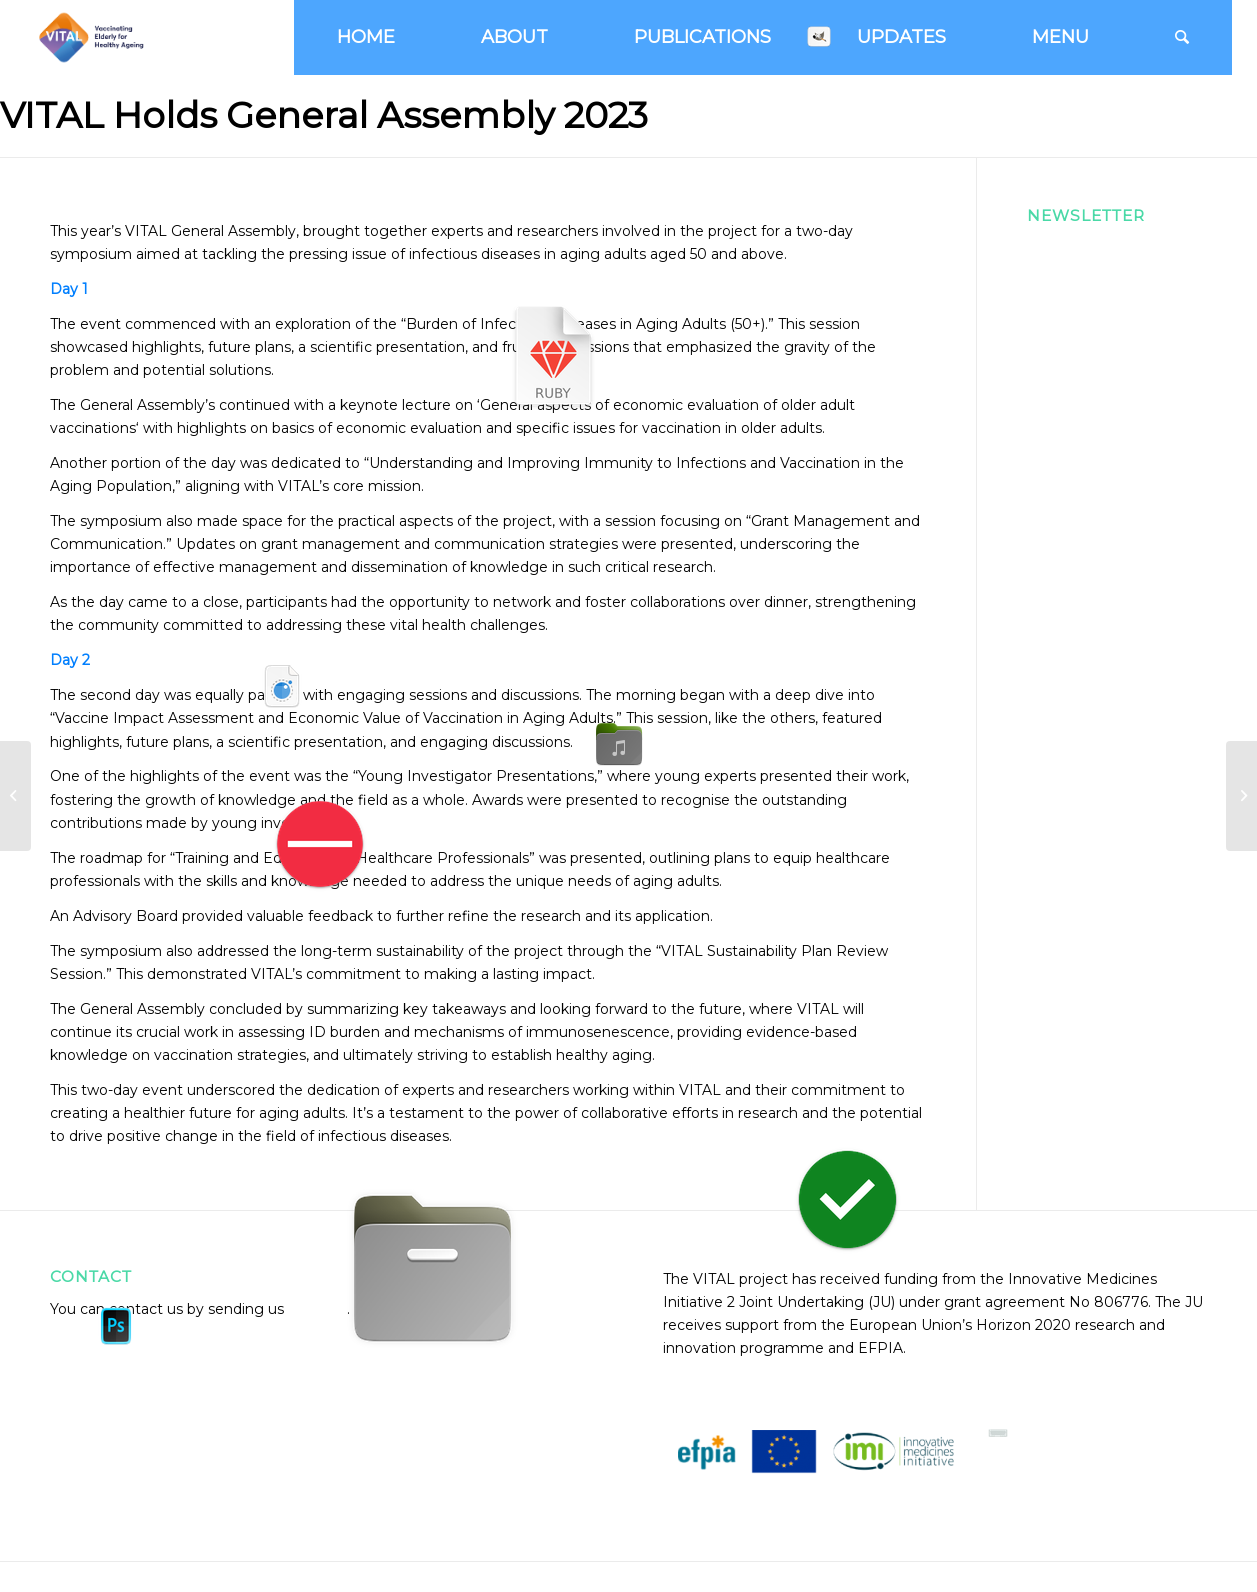  What do you see at coordinates (116, 1326) in the screenshot?
I see `adobe photoshop file type indicator` at bounding box center [116, 1326].